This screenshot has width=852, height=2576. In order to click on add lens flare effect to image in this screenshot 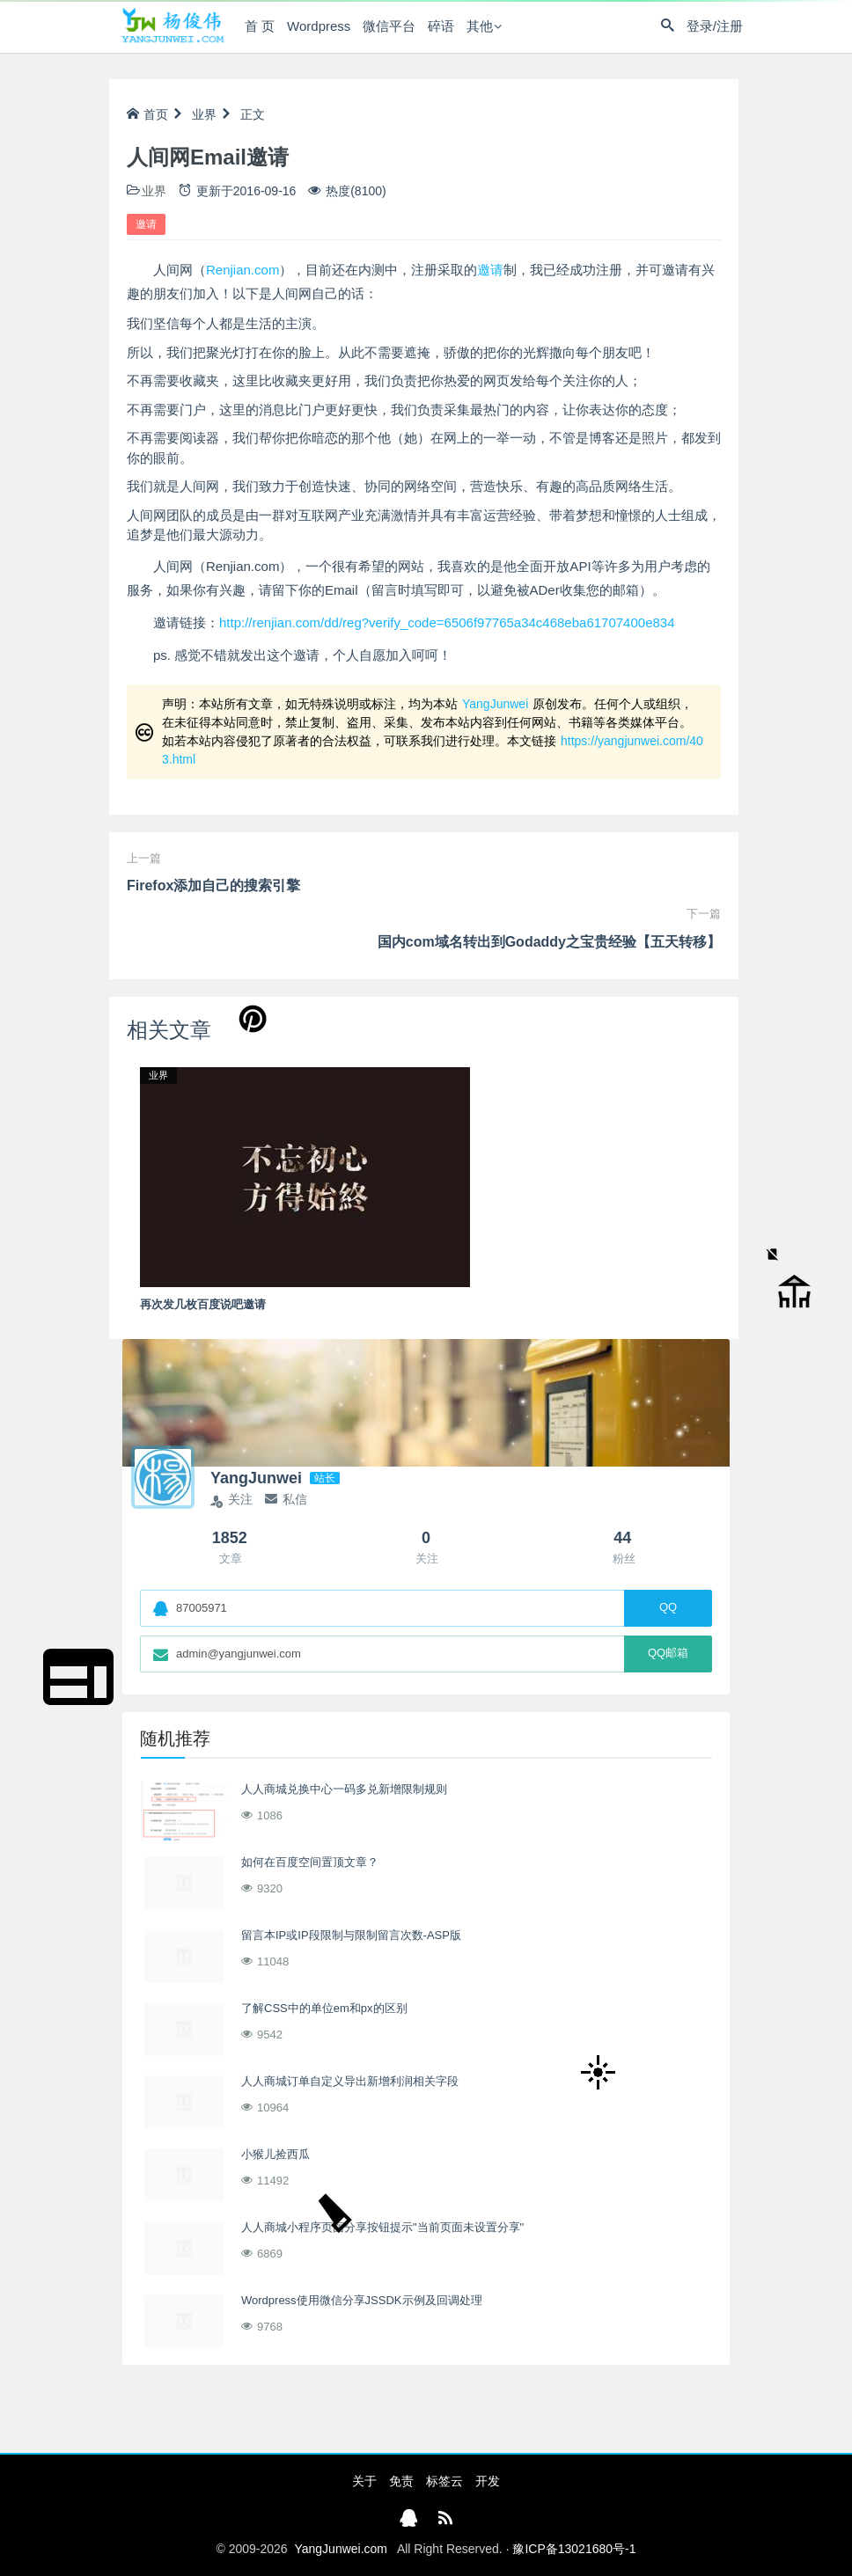, I will do `click(598, 2072)`.